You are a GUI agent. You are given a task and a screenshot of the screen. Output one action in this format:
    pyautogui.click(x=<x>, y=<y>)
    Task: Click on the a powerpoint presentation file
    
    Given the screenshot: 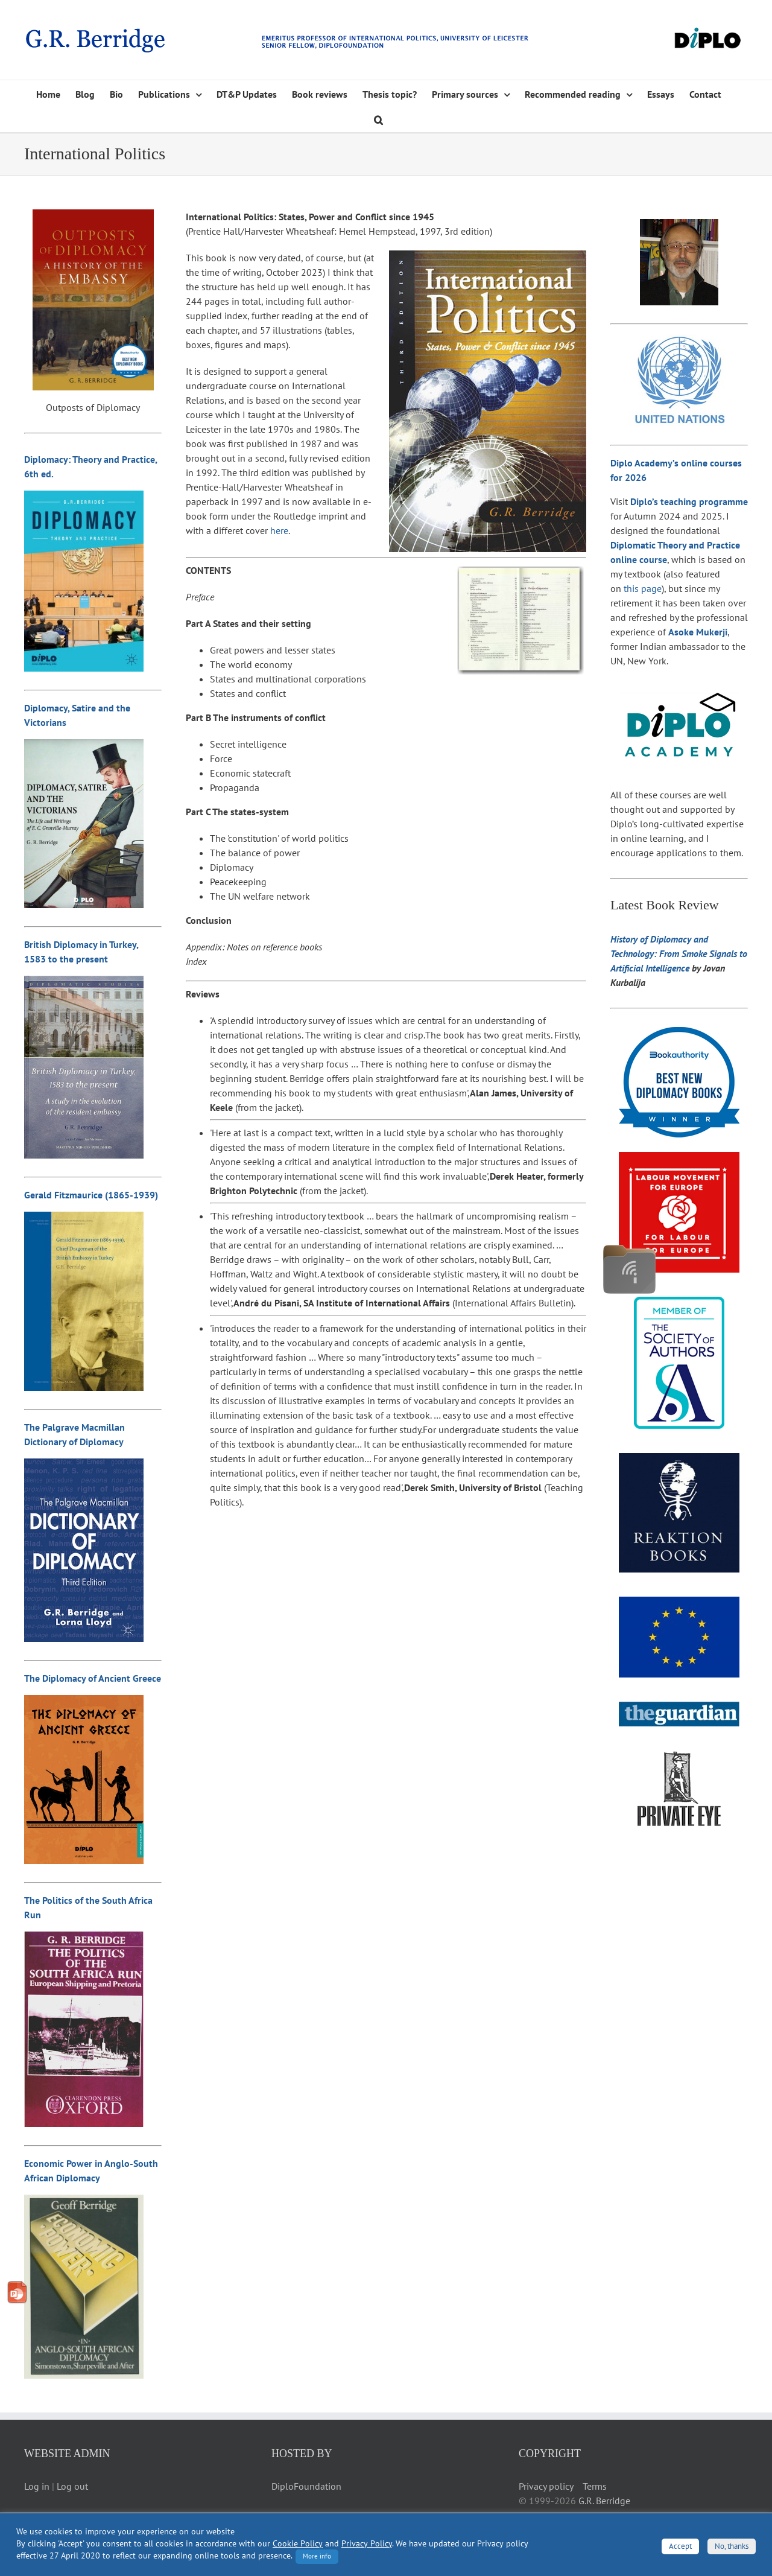 What is the action you would take?
    pyautogui.click(x=17, y=2292)
    